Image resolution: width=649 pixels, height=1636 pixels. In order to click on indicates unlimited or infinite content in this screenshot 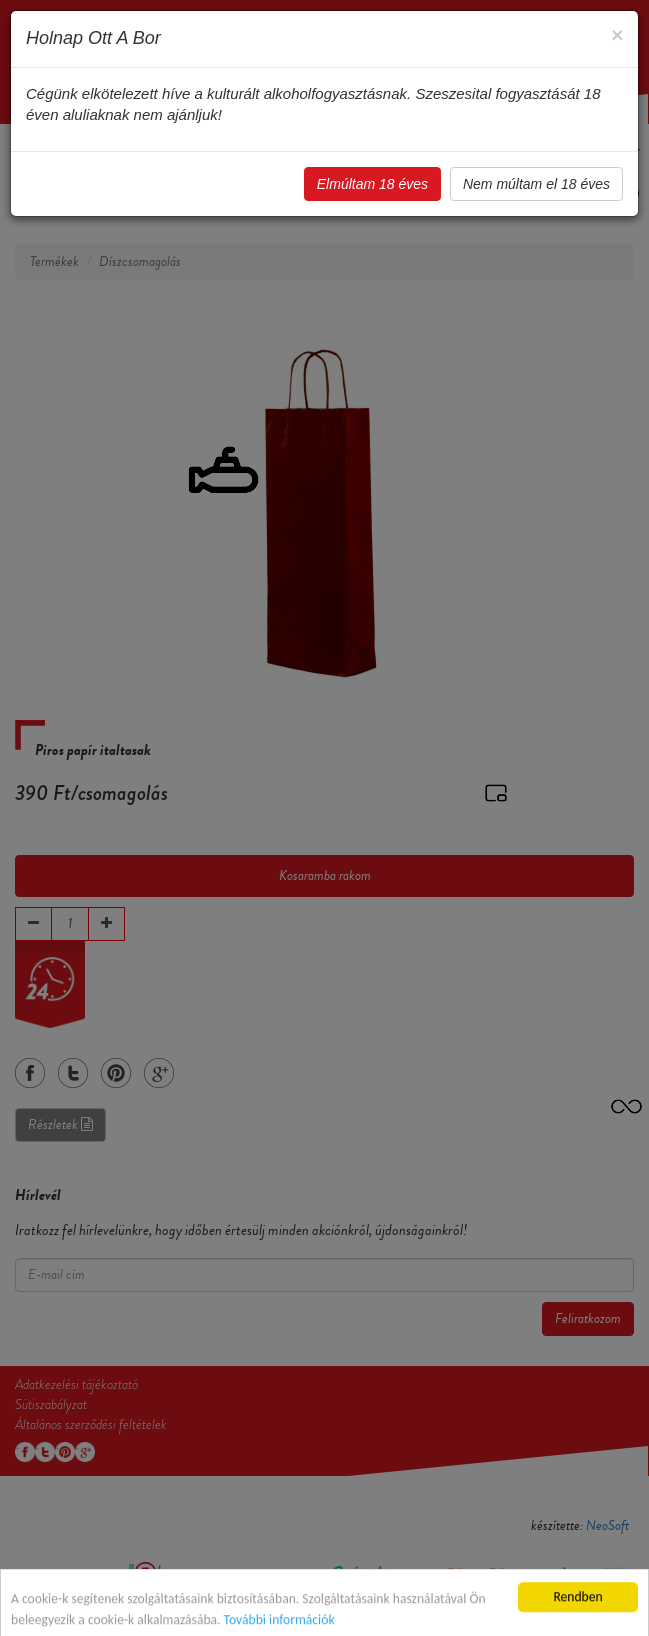, I will do `click(626, 1106)`.